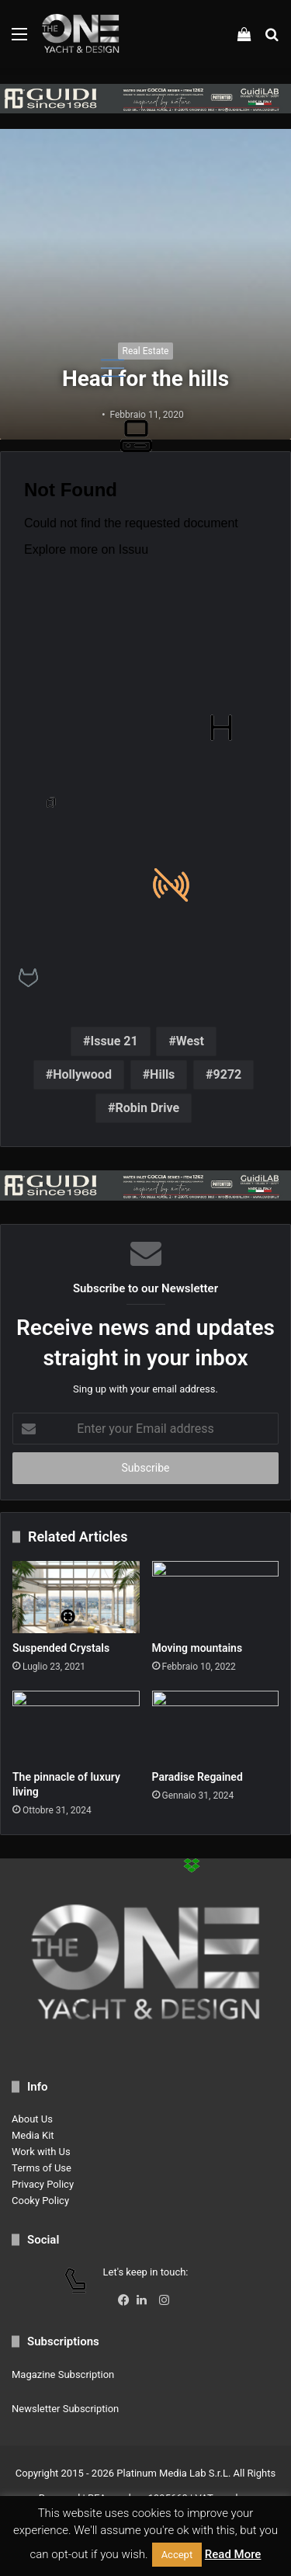 The image size is (291, 2576). I want to click on no signal or connection unavailable, so click(171, 885).